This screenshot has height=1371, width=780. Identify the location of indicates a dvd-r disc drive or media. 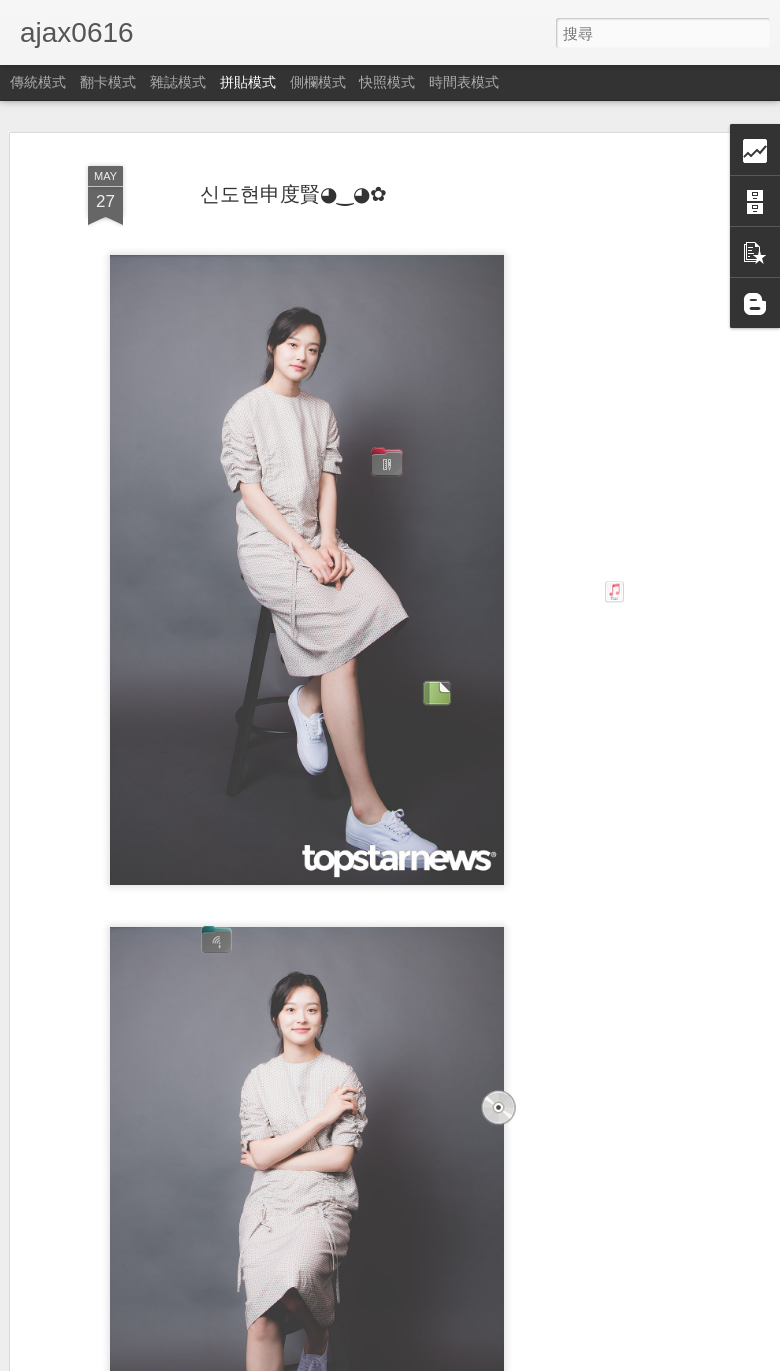
(498, 1107).